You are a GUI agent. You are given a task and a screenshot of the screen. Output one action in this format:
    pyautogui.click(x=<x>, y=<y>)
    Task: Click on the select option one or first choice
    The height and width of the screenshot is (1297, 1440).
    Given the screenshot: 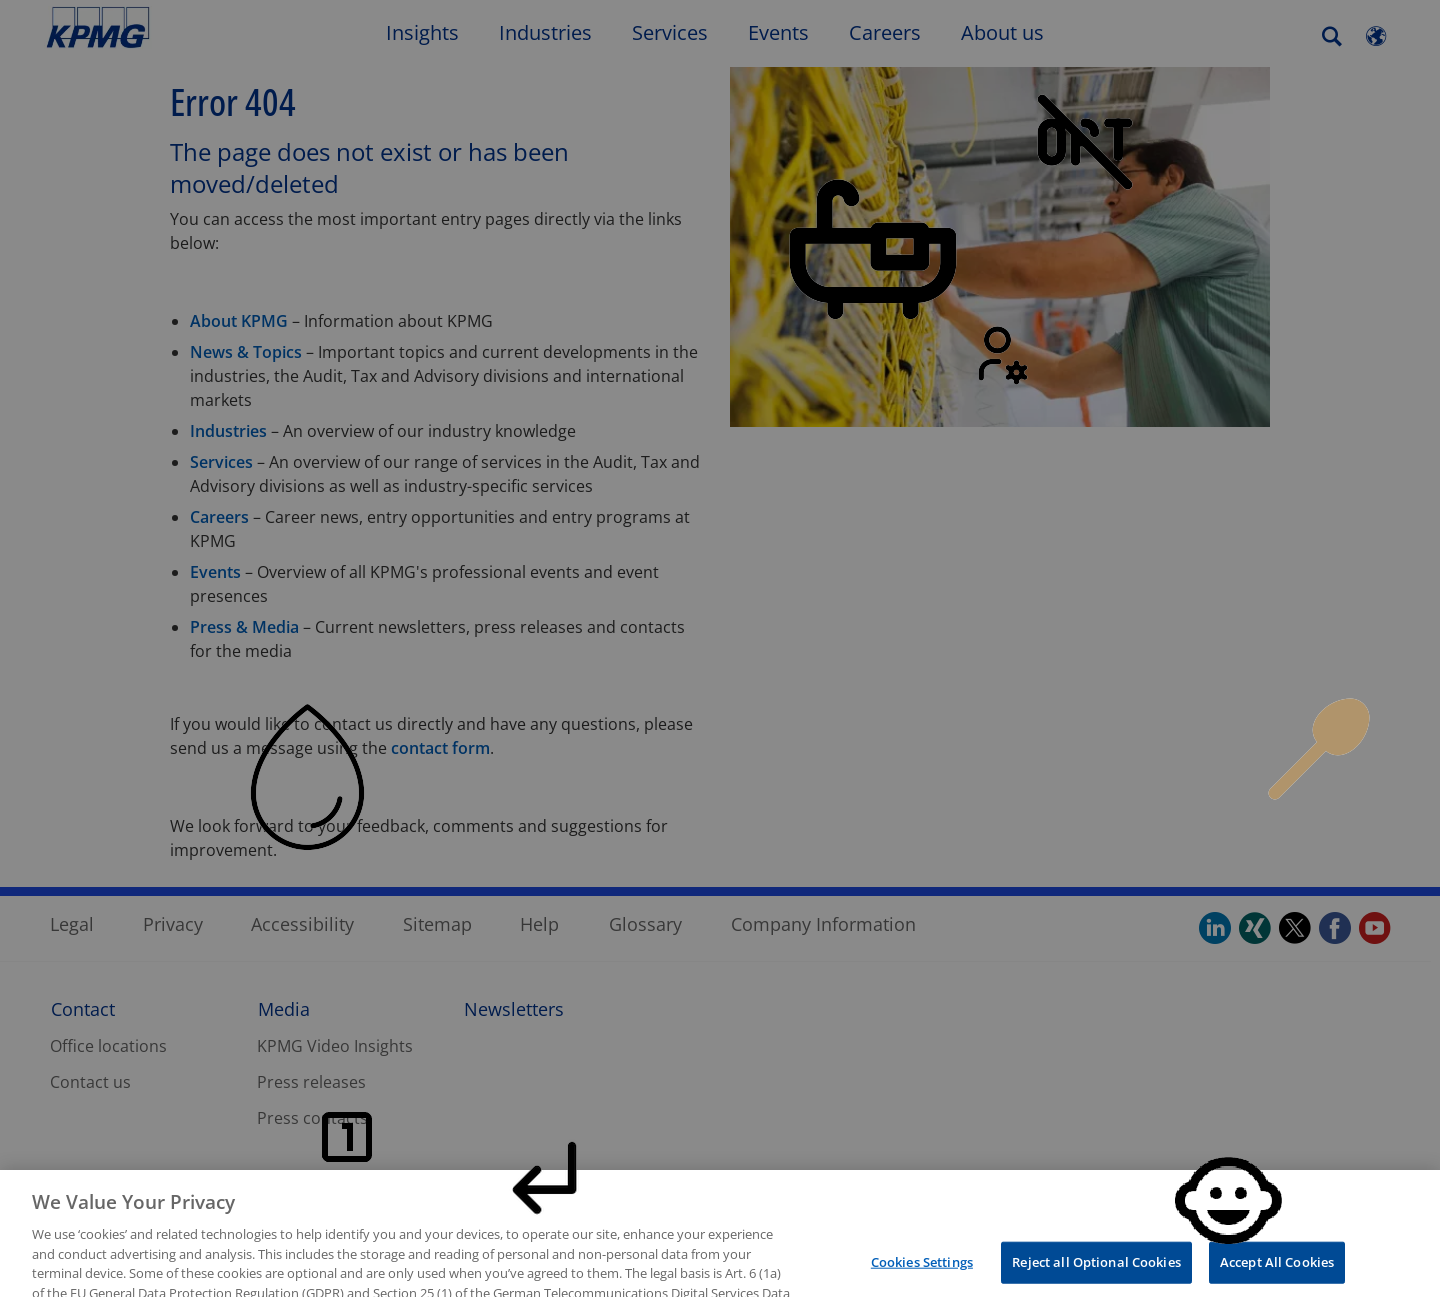 What is the action you would take?
    pyautogui.click(x=347, y=1137)
    